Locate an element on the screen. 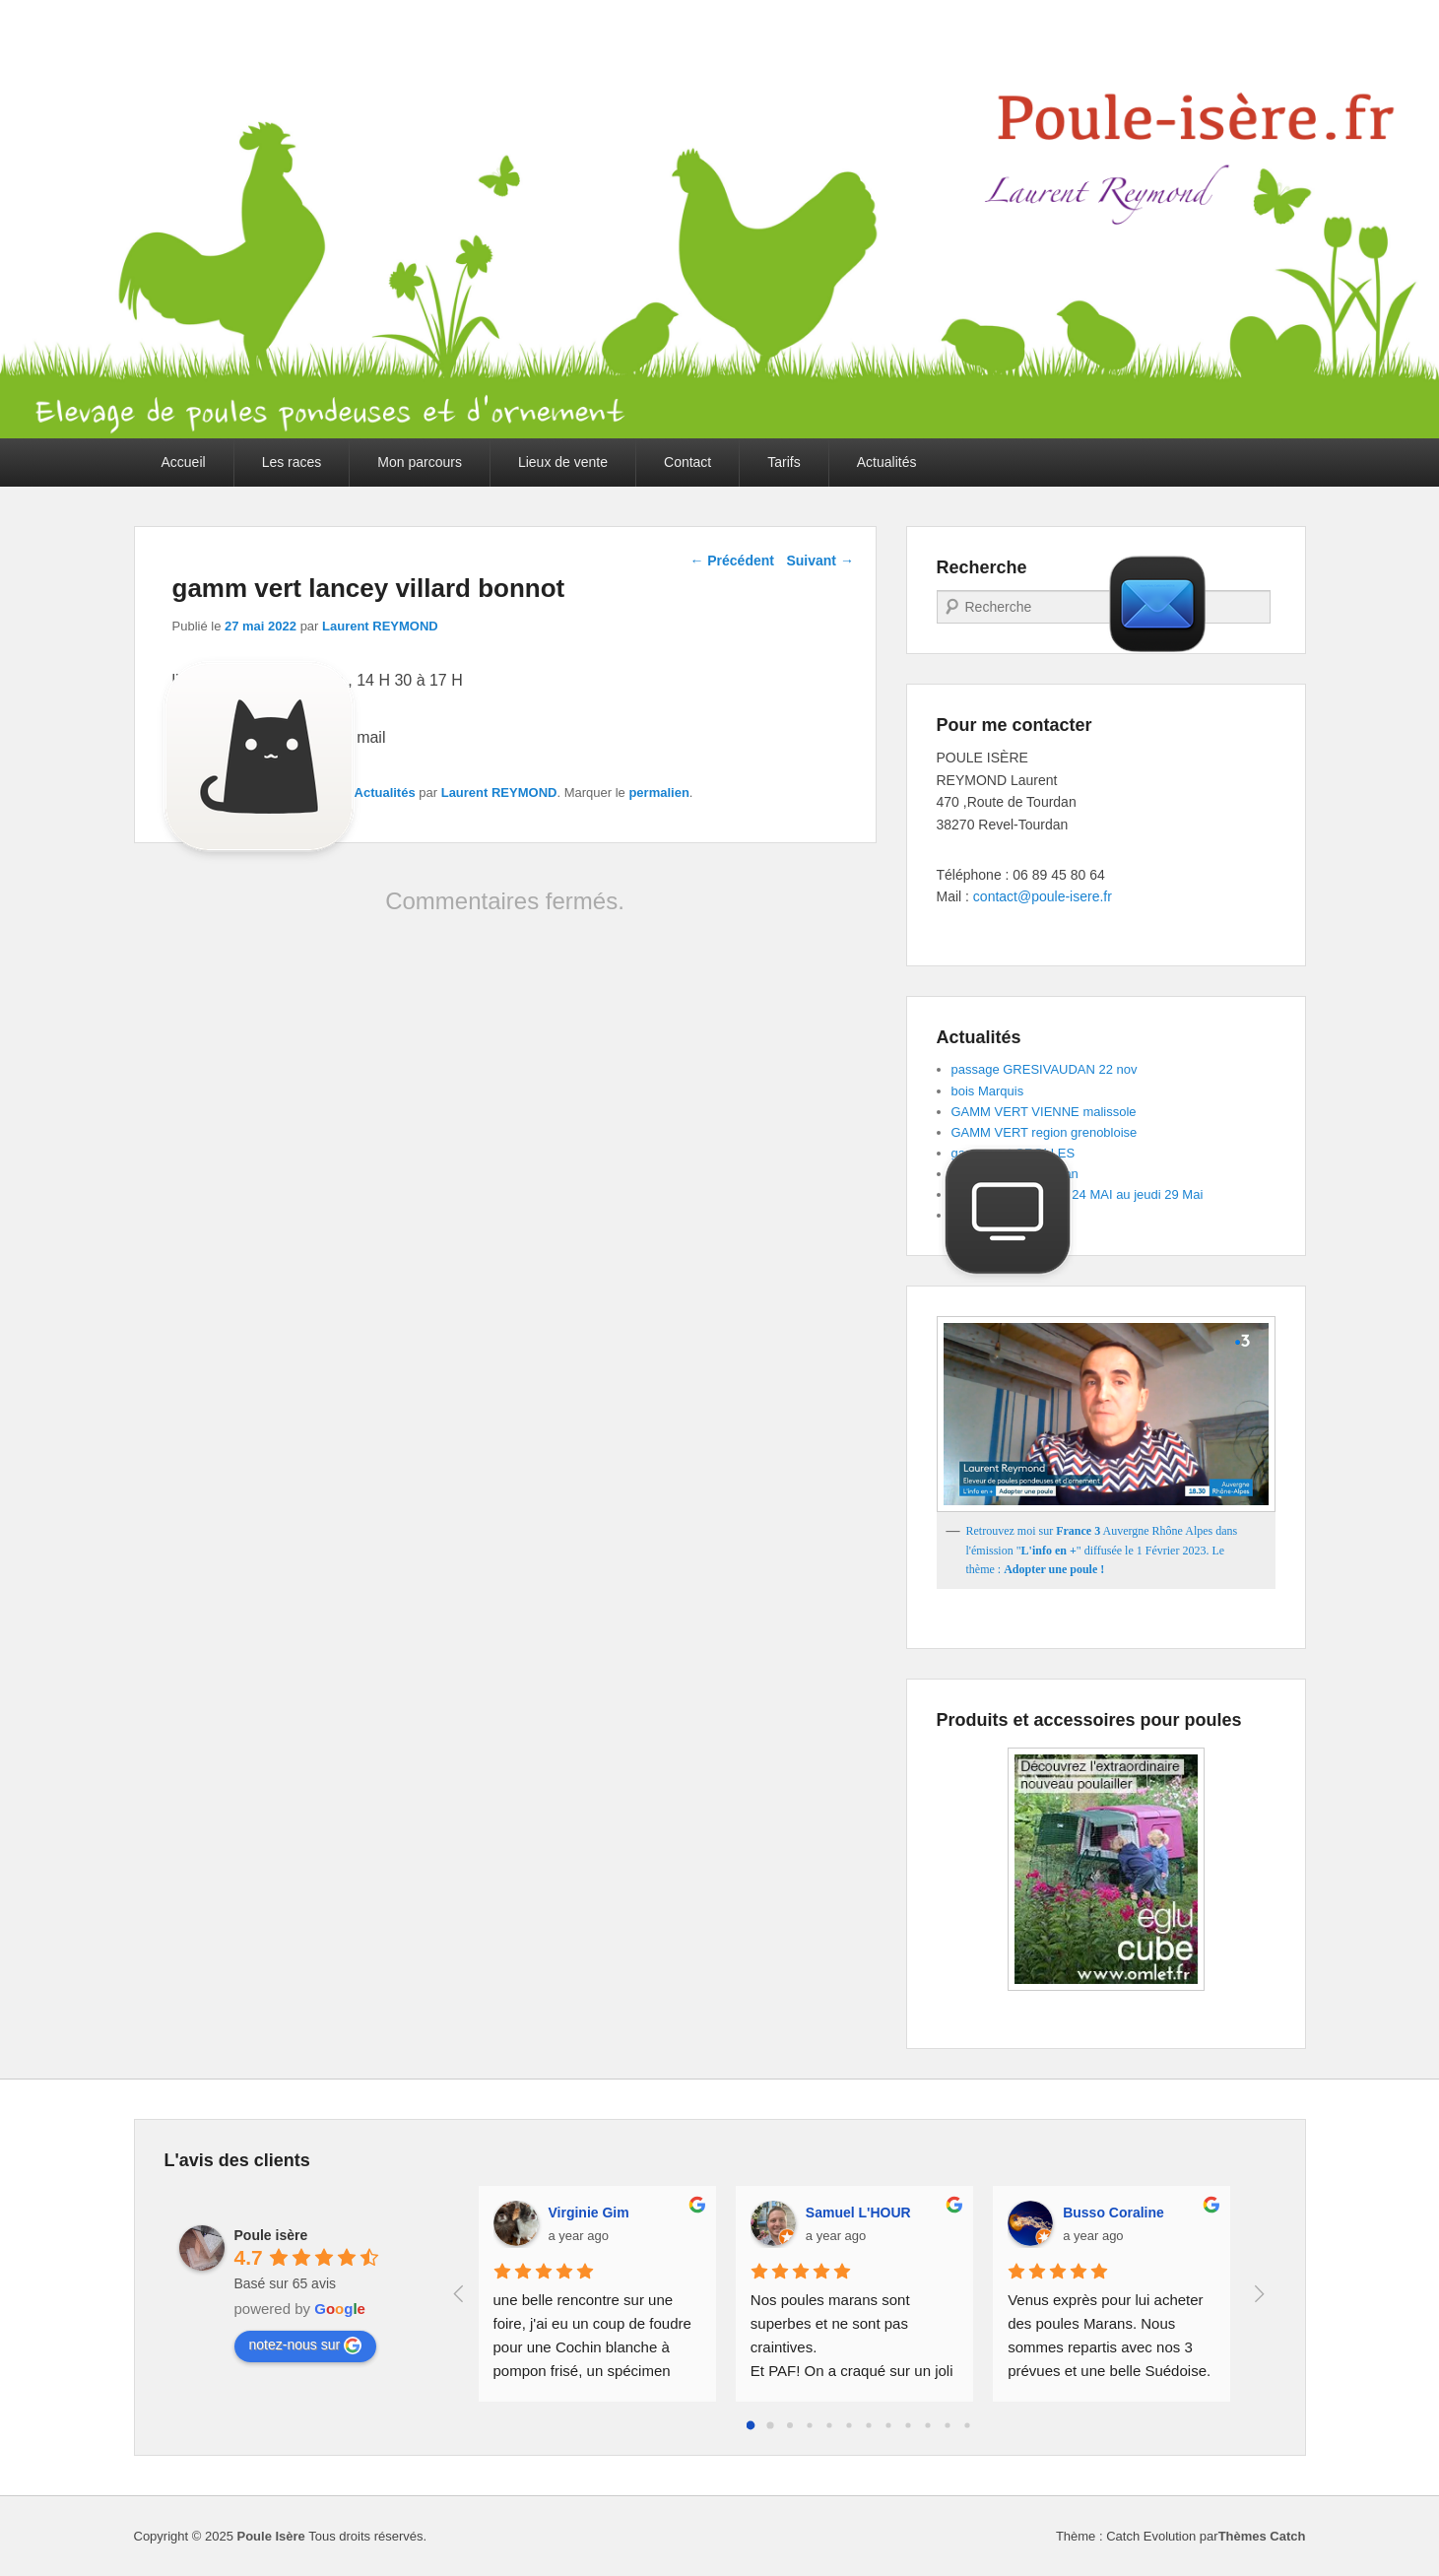 The height and width of the screenshot is (2576, 1439). open display preferences is located at coordinates (1008, 1214).